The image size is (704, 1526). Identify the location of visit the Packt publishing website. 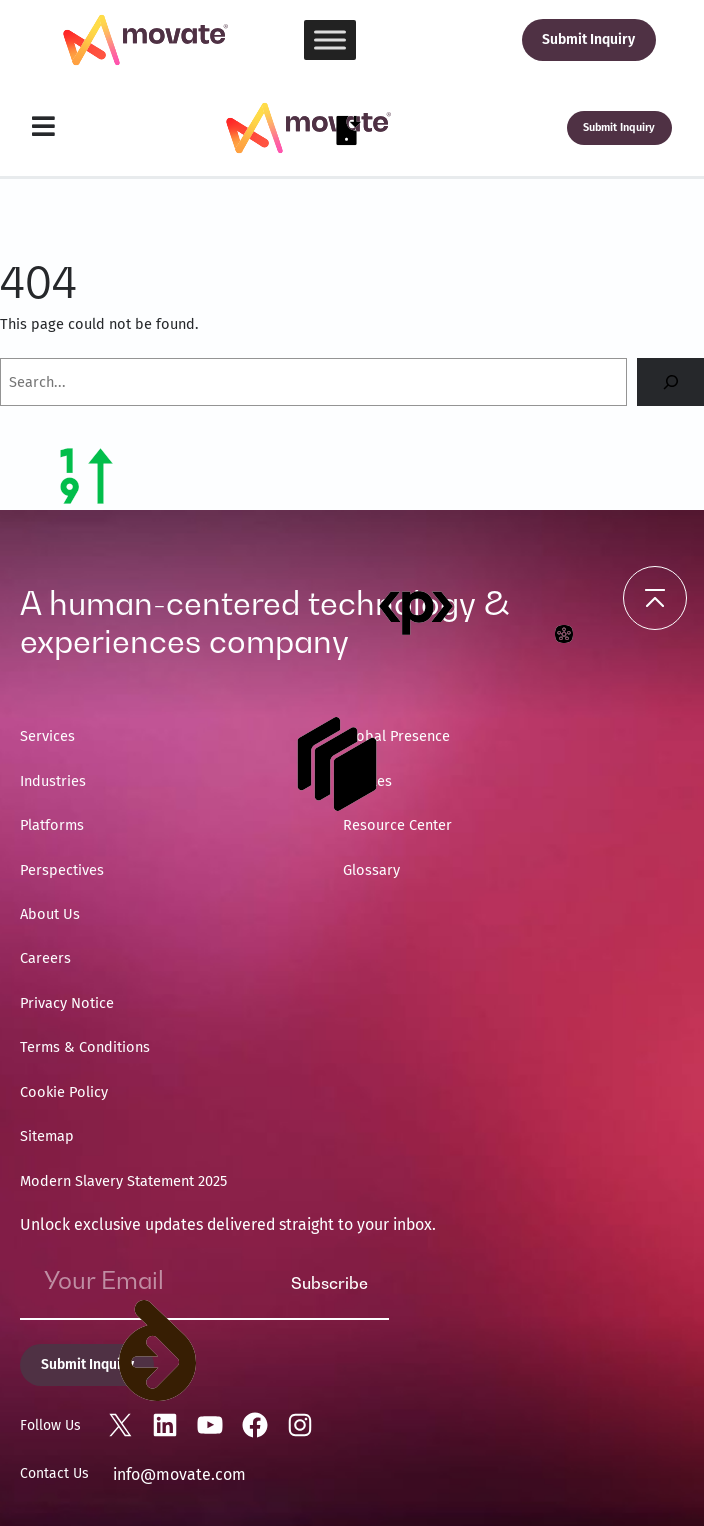
(416, 613).